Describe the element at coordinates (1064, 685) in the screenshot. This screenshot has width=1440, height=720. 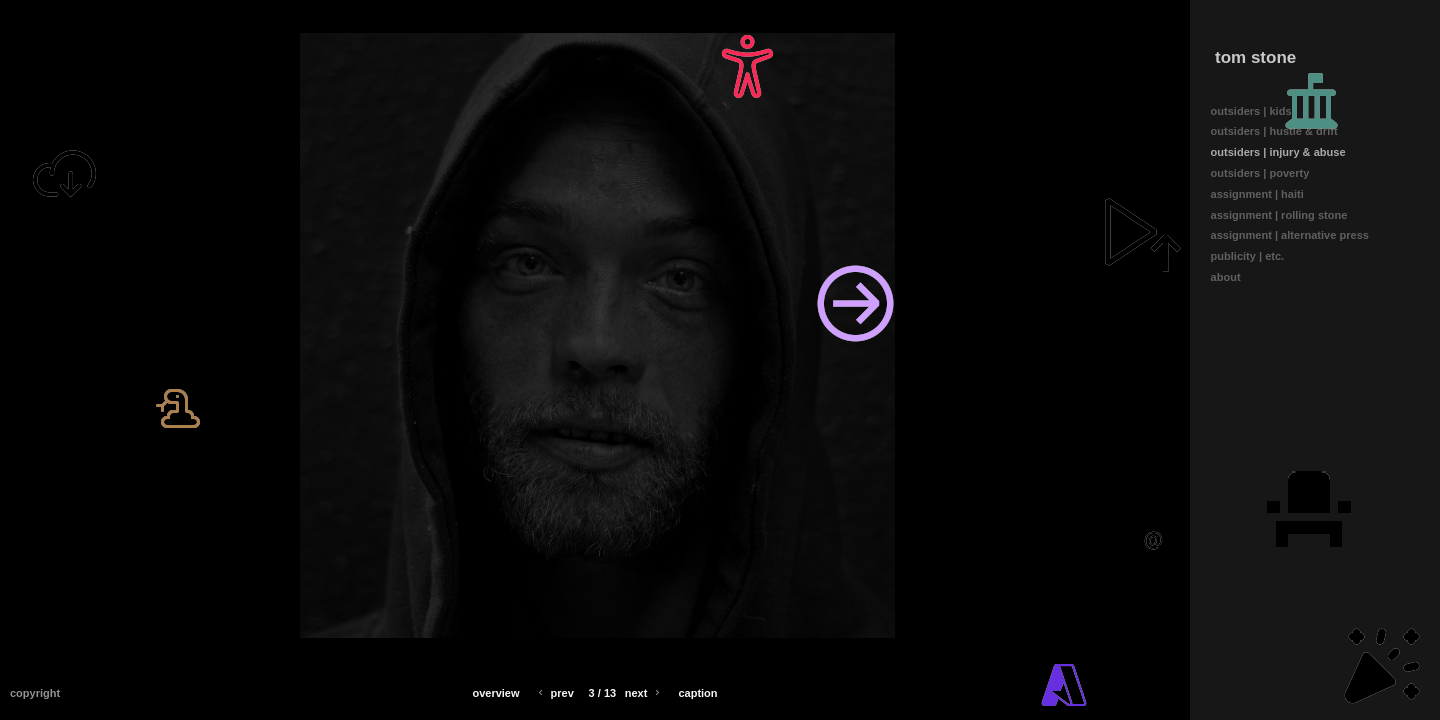
I see `connect to Microsoft Azure cloud services` at that location.